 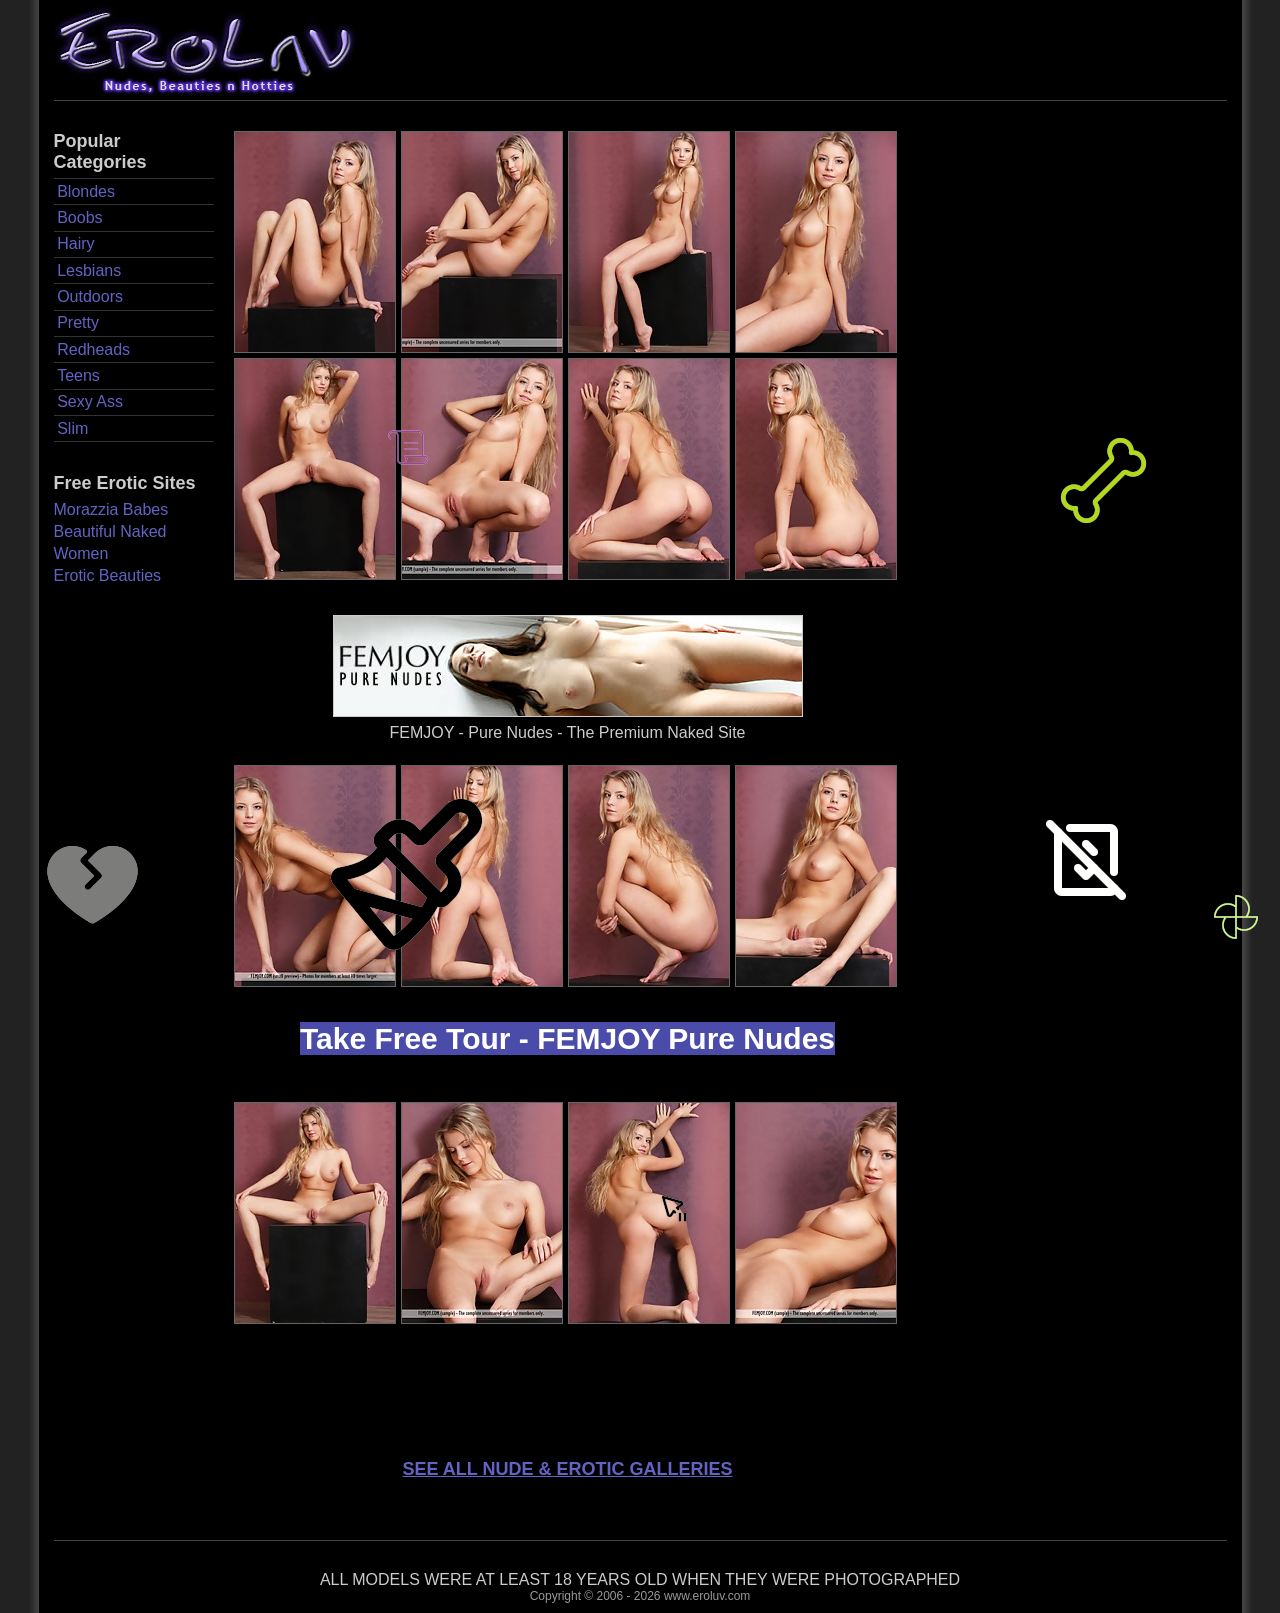 What do you see at coordinates (92, 881) in the screenshot?
I see `unlike or remove from favorites` at bounding box center [92, 881].